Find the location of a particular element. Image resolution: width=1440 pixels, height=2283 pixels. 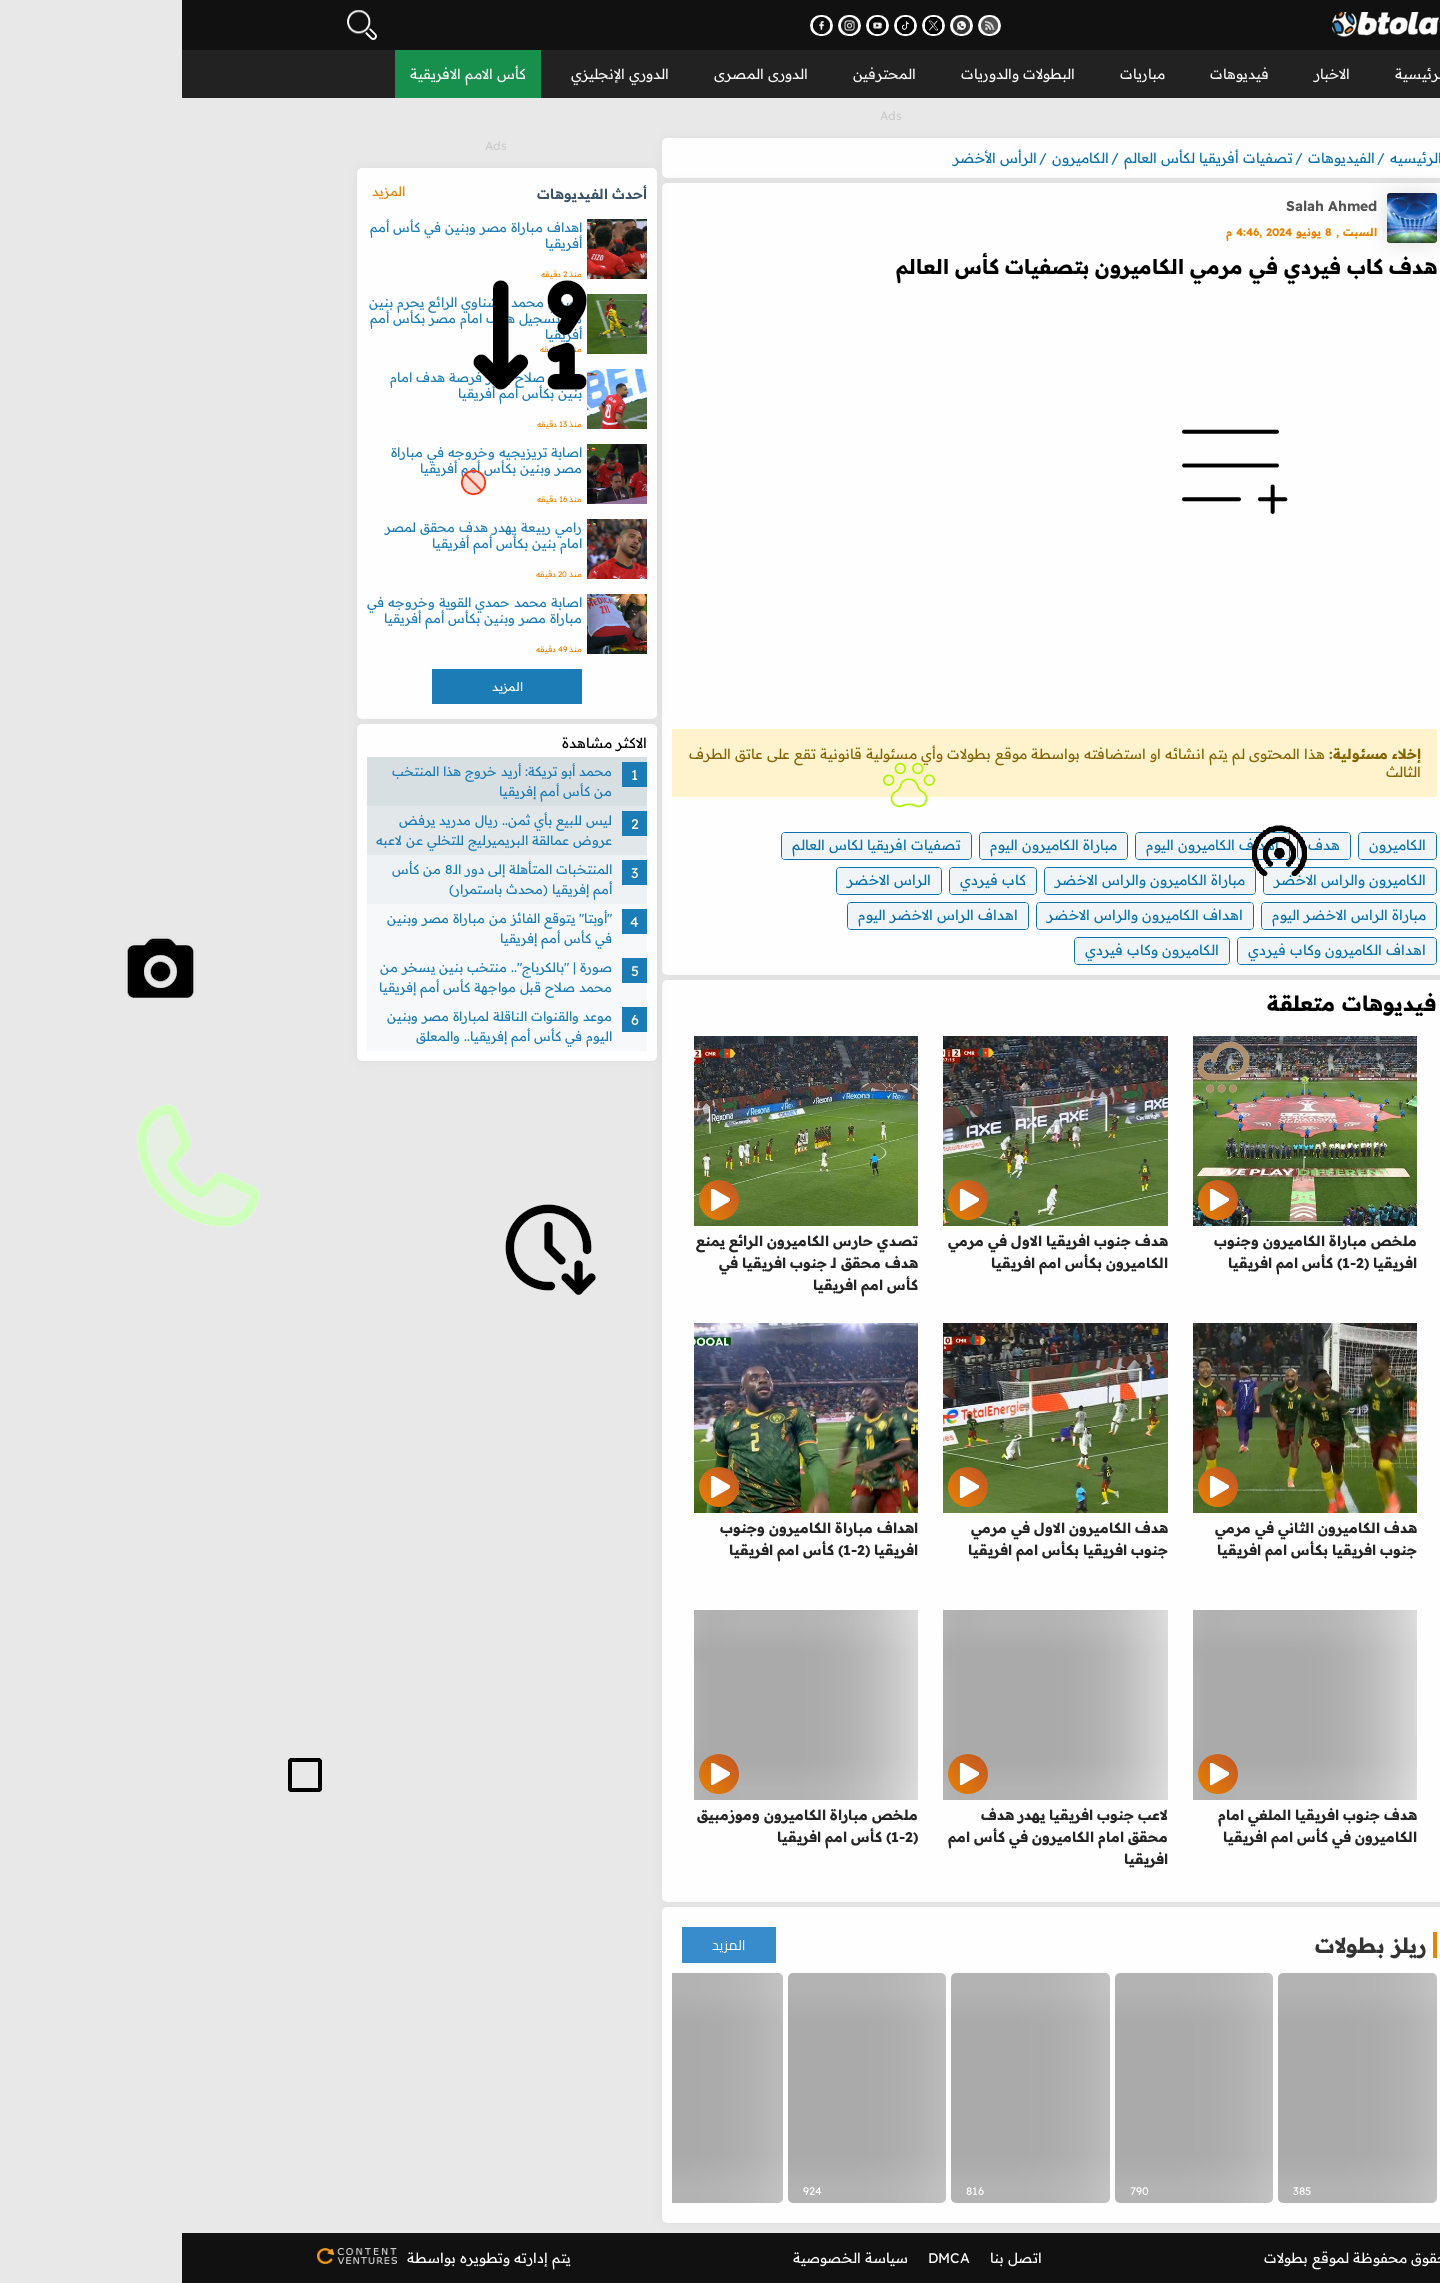

tap to make a phone call is located at coordinates (196, 1168).